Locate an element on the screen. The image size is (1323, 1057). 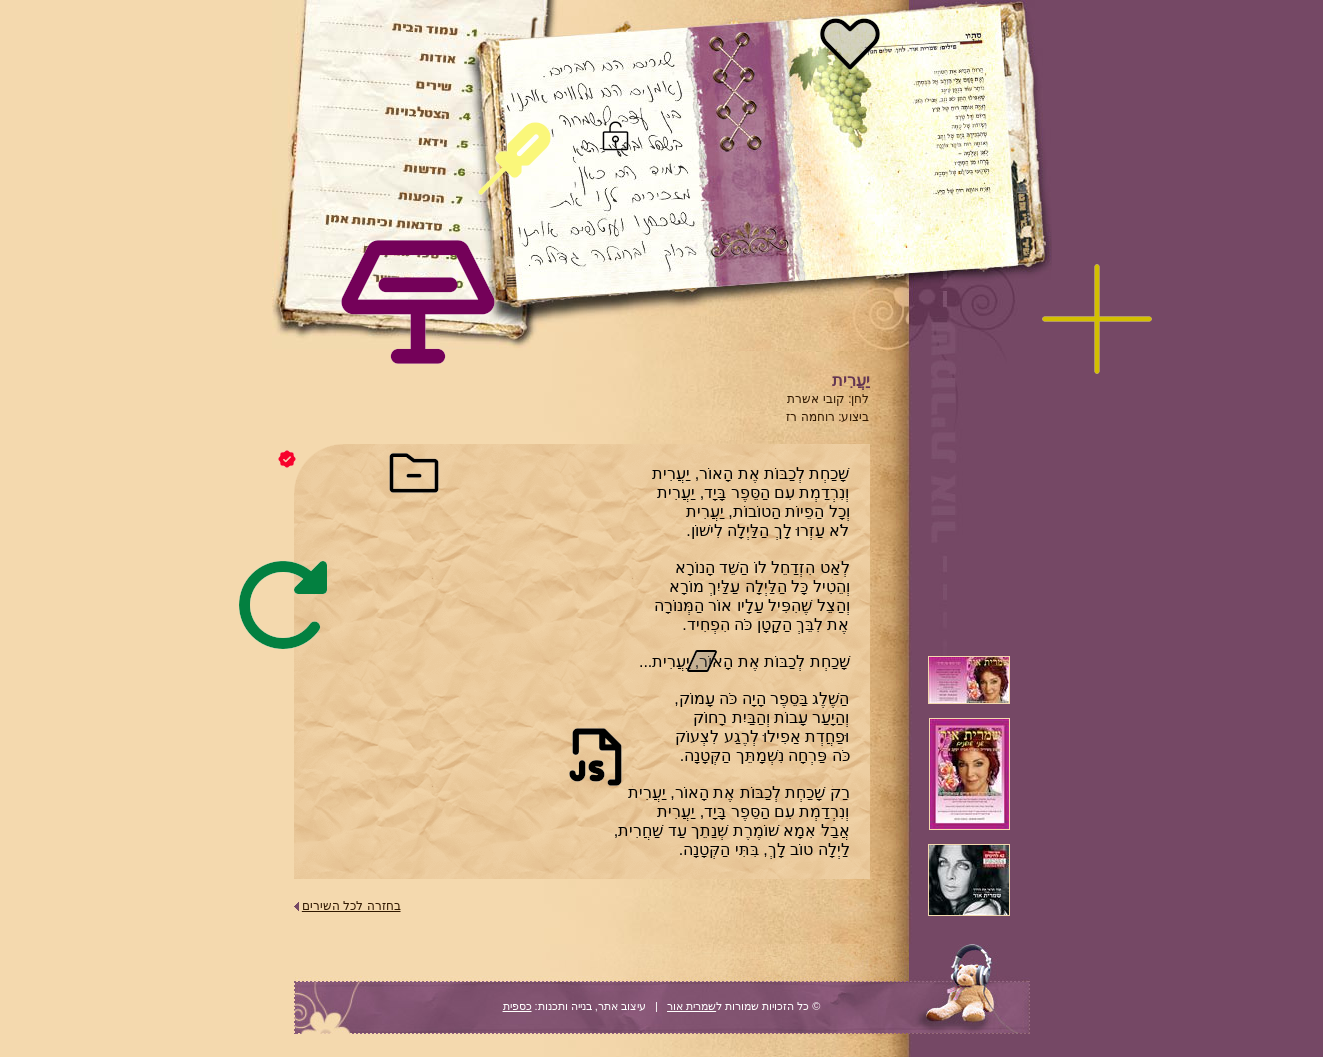
redo the last action is located at coordinates (283, 605).